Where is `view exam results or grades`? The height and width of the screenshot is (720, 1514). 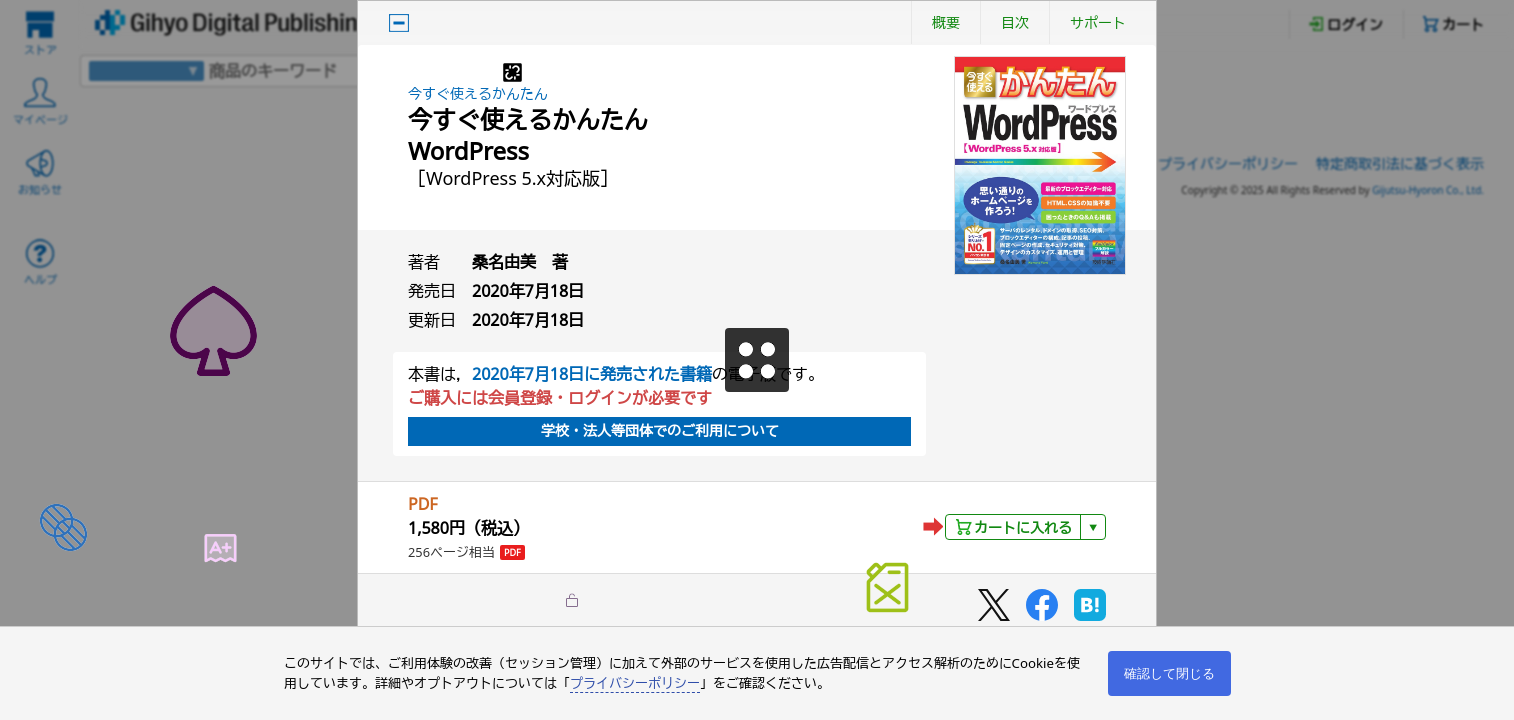
view exam results or grades is located at coordinates (220, 547).